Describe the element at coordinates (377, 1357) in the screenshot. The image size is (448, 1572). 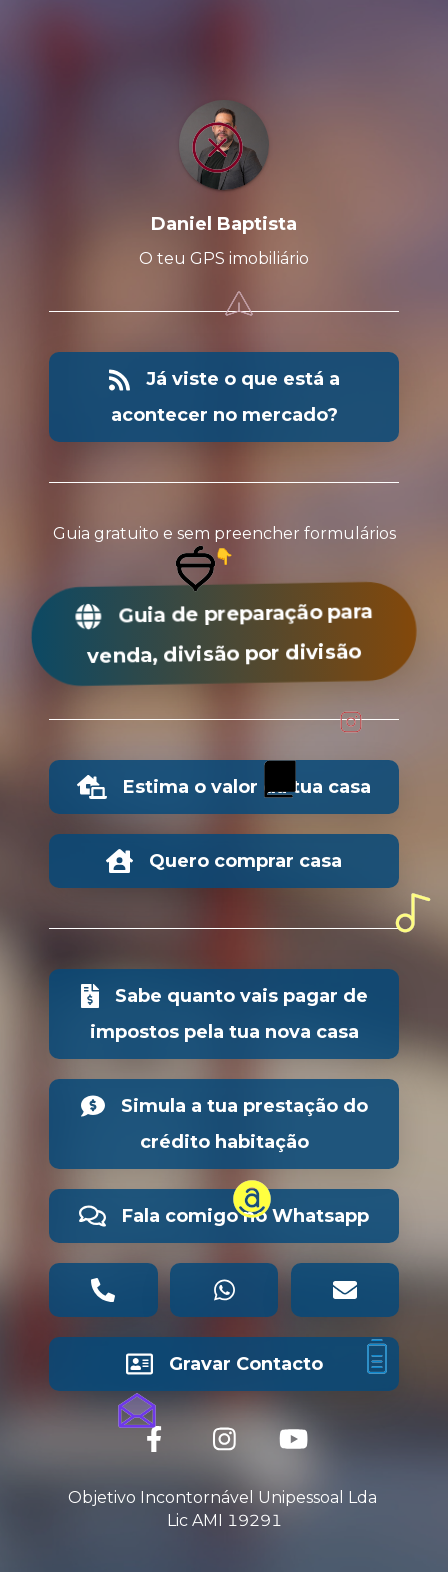
I see `indicates high battery level` at that location.